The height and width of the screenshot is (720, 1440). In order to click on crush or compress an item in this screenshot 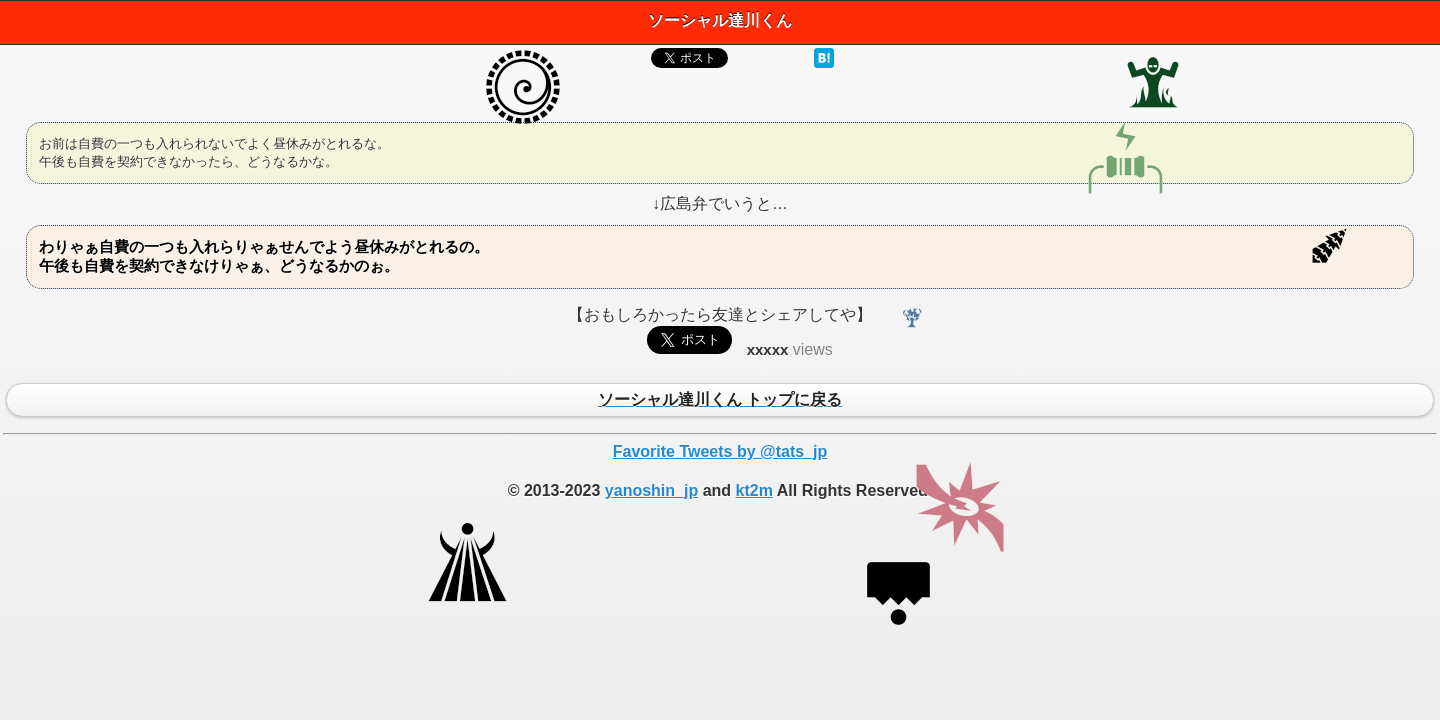, I will do `click(898, 593)`.